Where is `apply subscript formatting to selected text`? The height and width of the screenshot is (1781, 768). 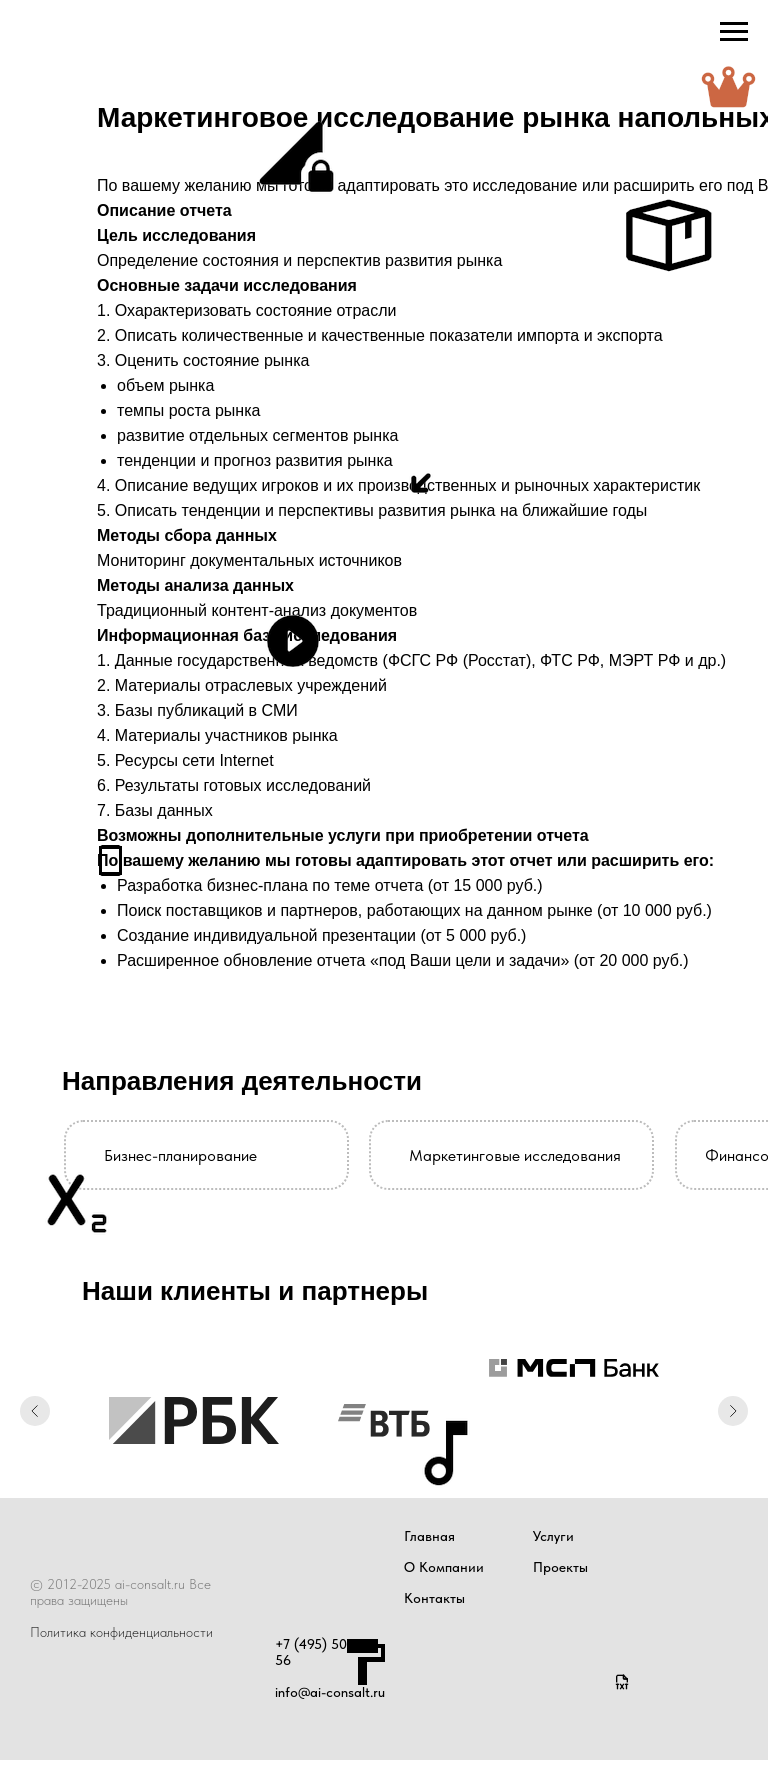
apply subscript formatting to selected text is located at coordinates (66, 1203).